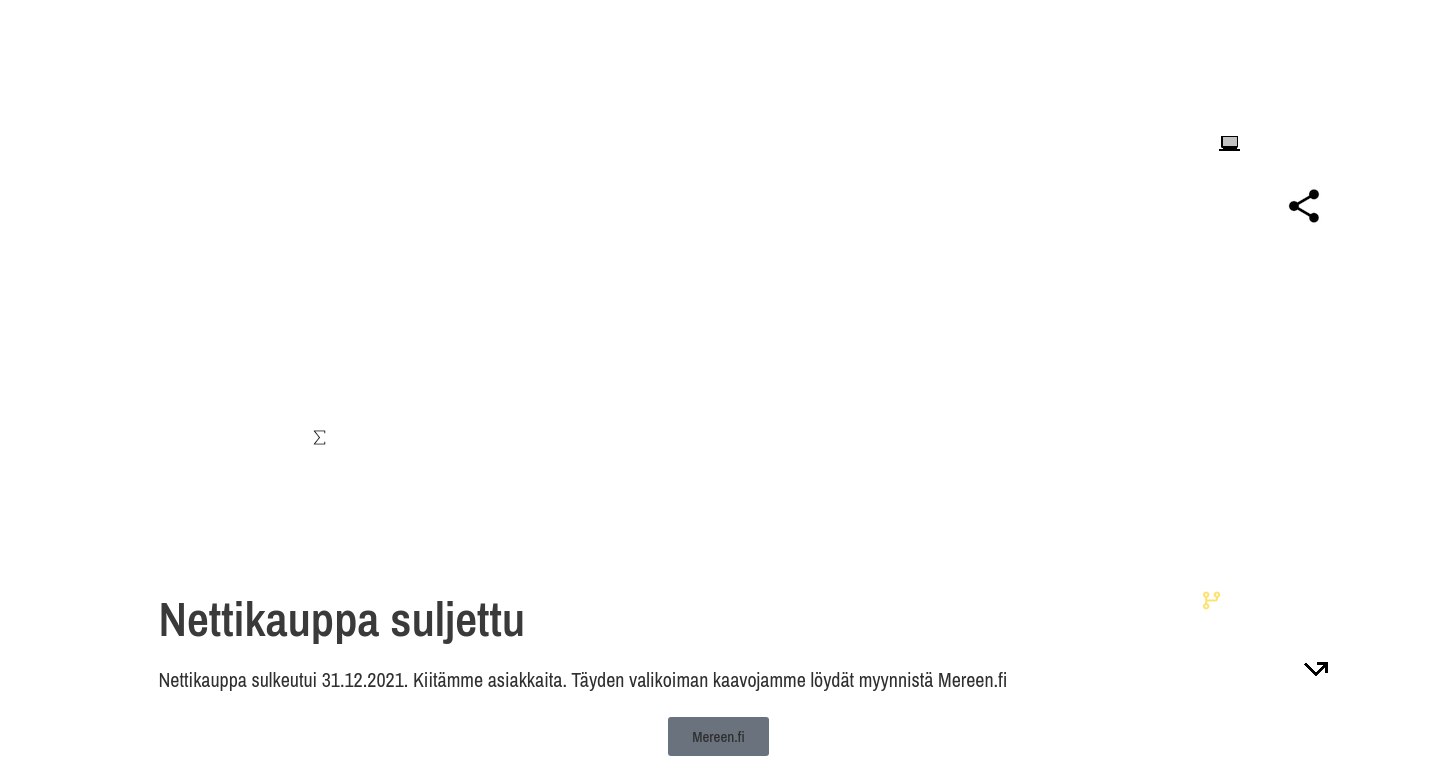 The width and height of the screenshot is (1437, 766). I want to click on share this content with others, so click(1304, 206).